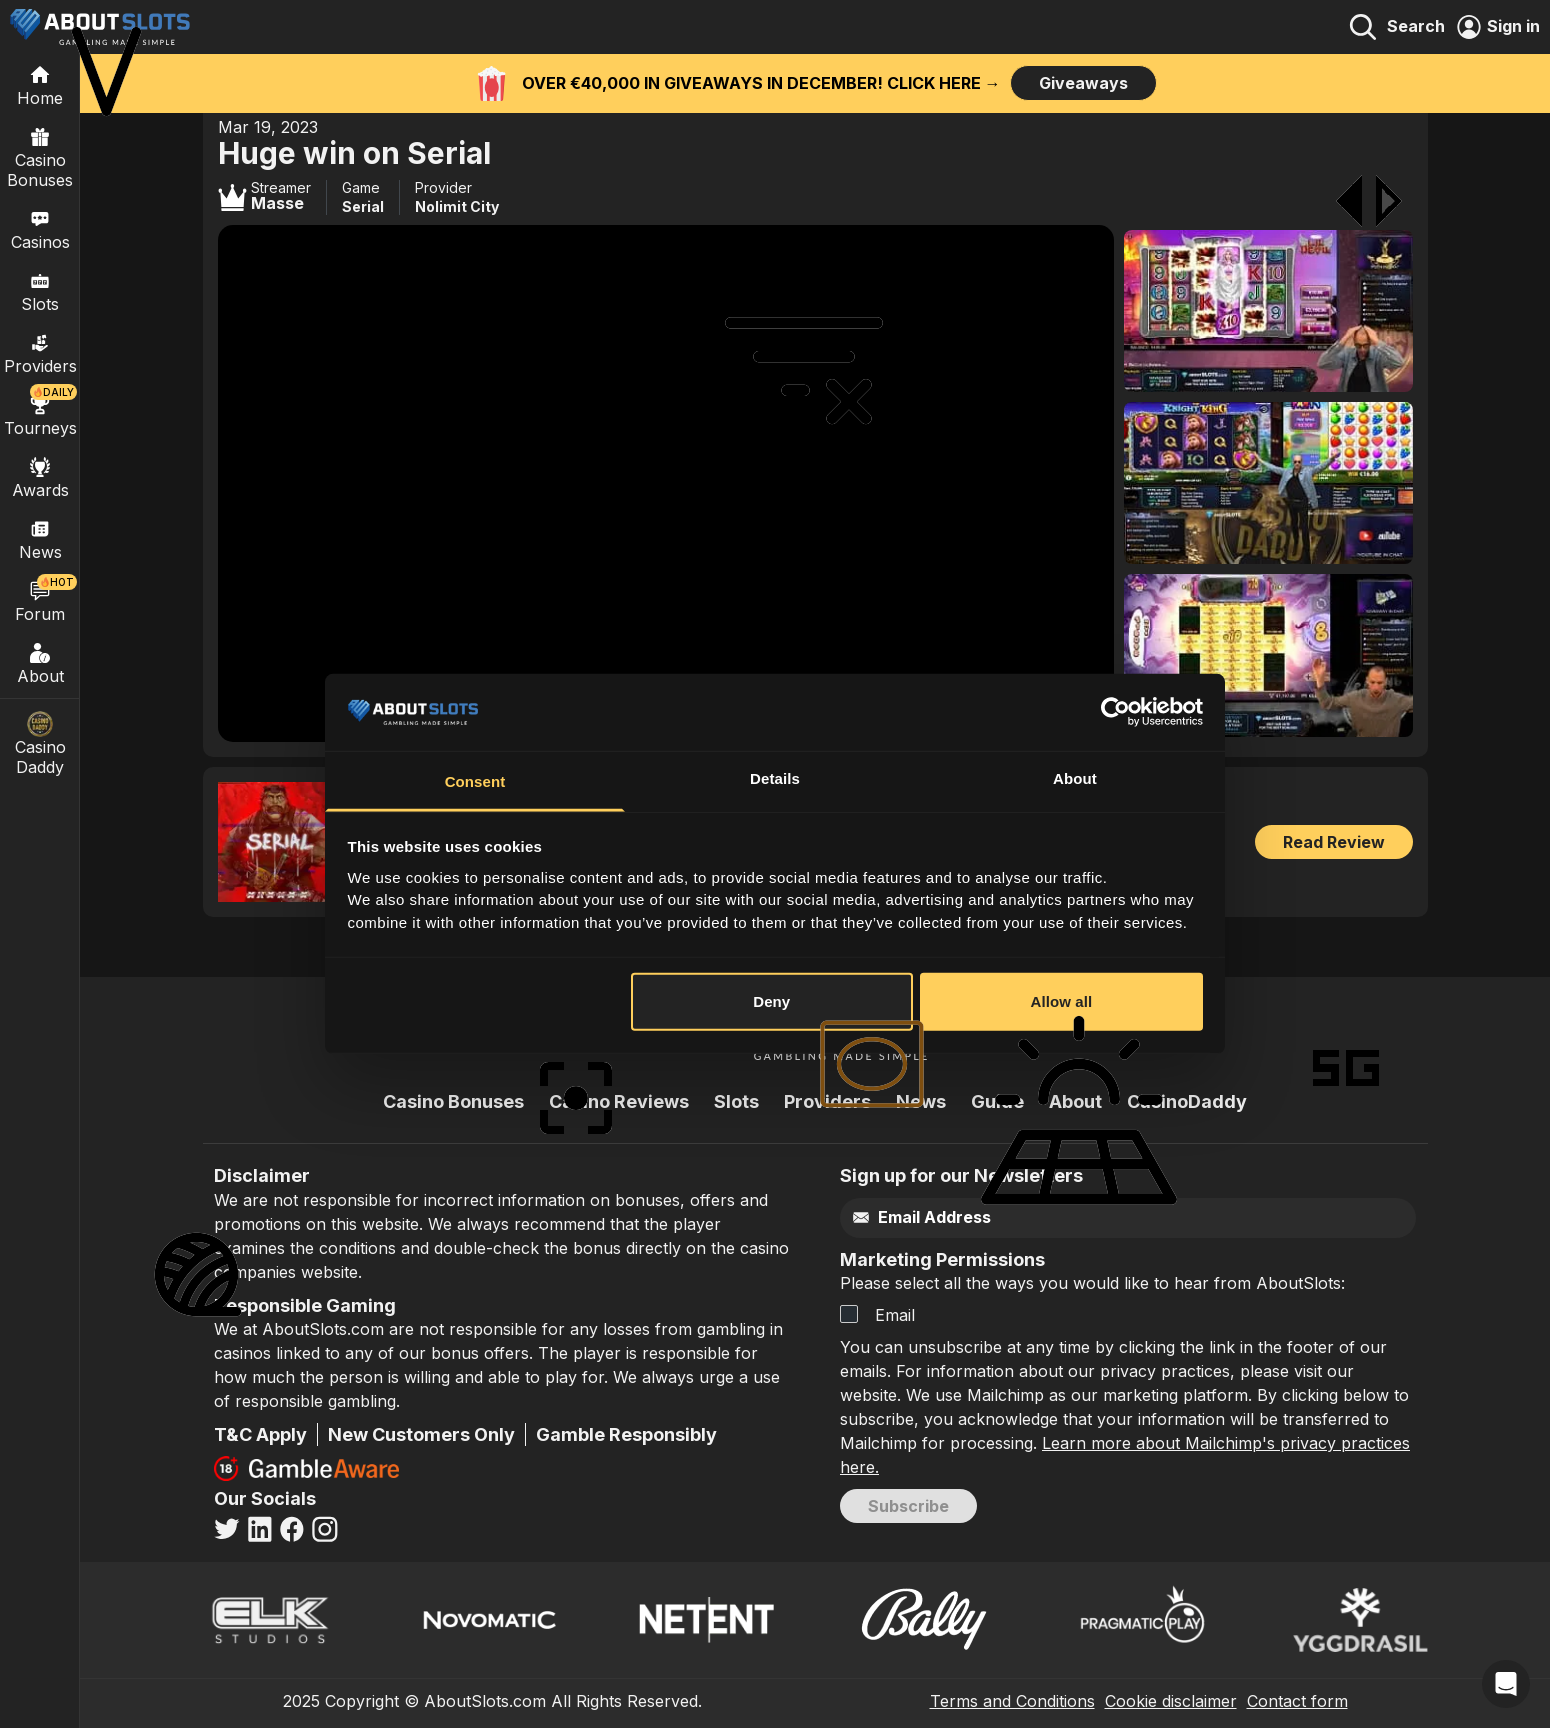 This screenshot has width=1550, height=1728. I want to click on apply vignette effect to photo, so click(872, 1064).